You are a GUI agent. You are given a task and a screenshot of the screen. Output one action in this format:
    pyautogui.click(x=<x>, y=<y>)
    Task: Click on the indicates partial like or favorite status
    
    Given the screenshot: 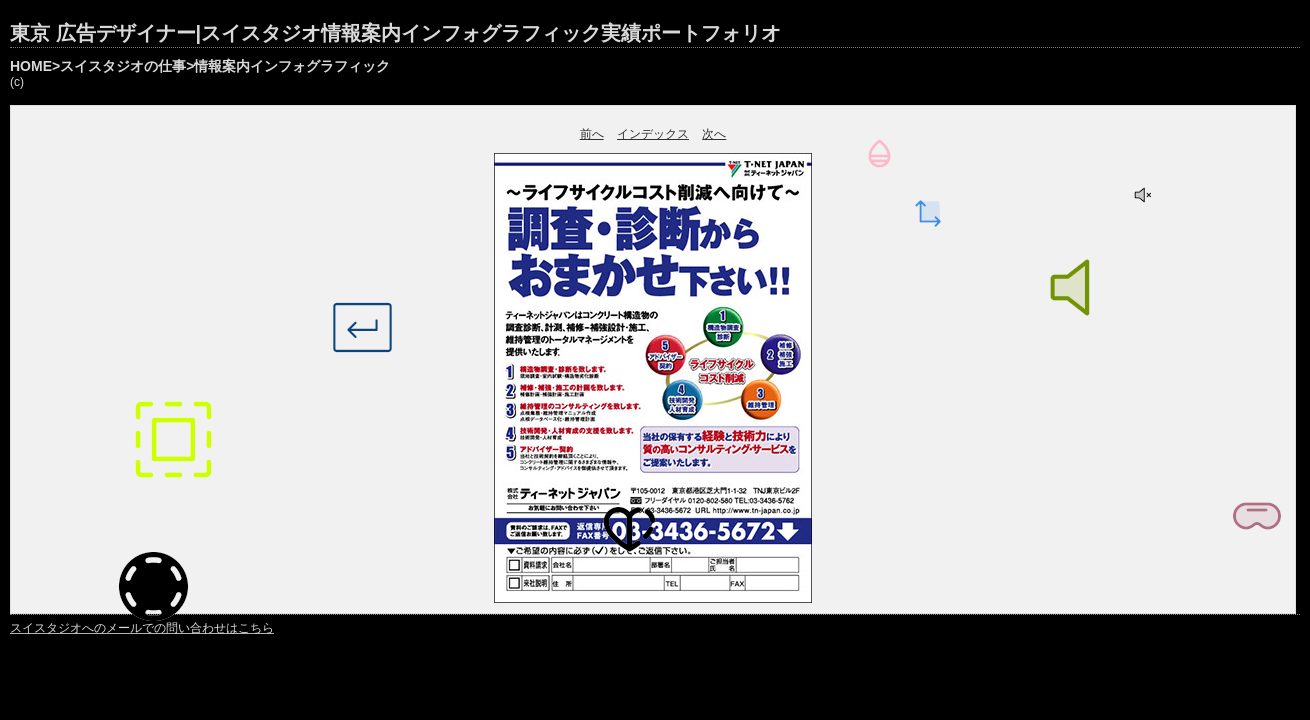 What is the action you would take?
    pyautogui.click(x=629, y=527)
    